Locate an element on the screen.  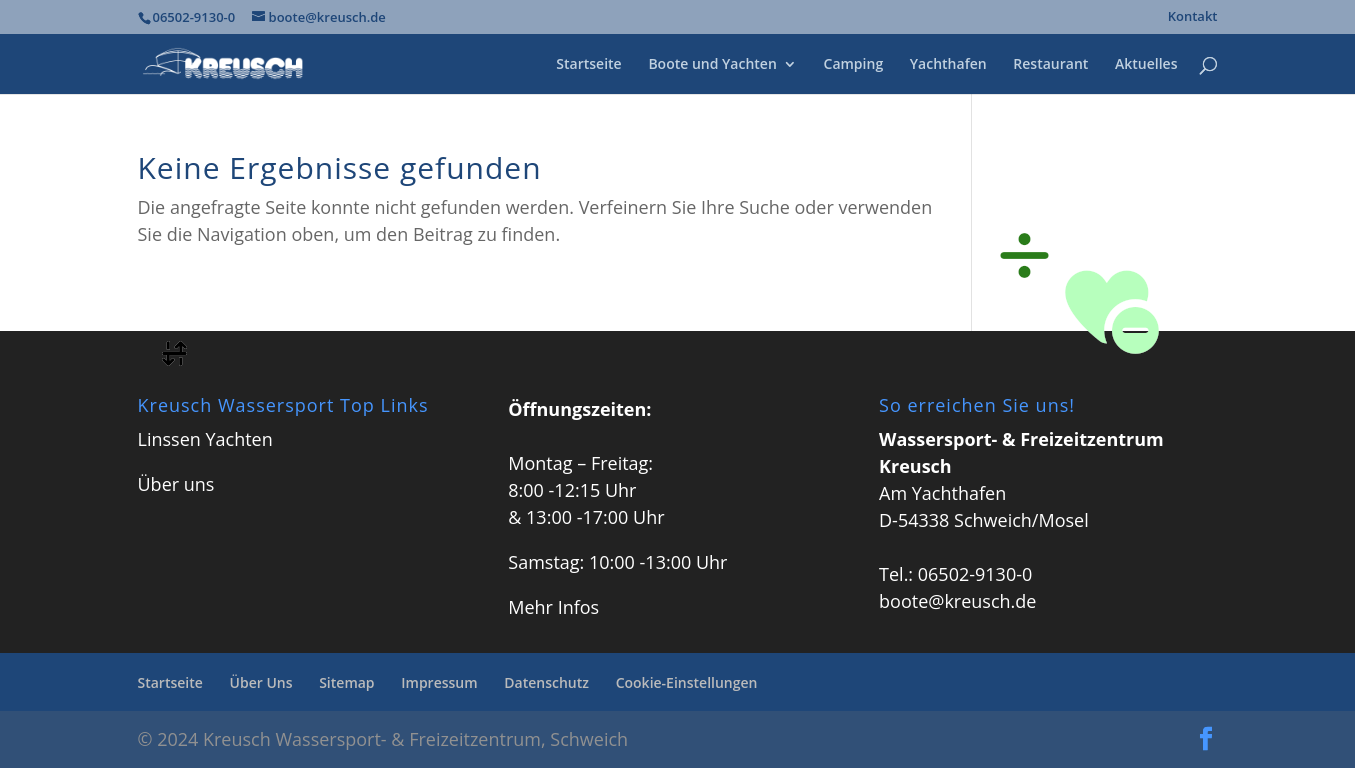
swap or exchange items between two lists is located at coordinates (174, 353).